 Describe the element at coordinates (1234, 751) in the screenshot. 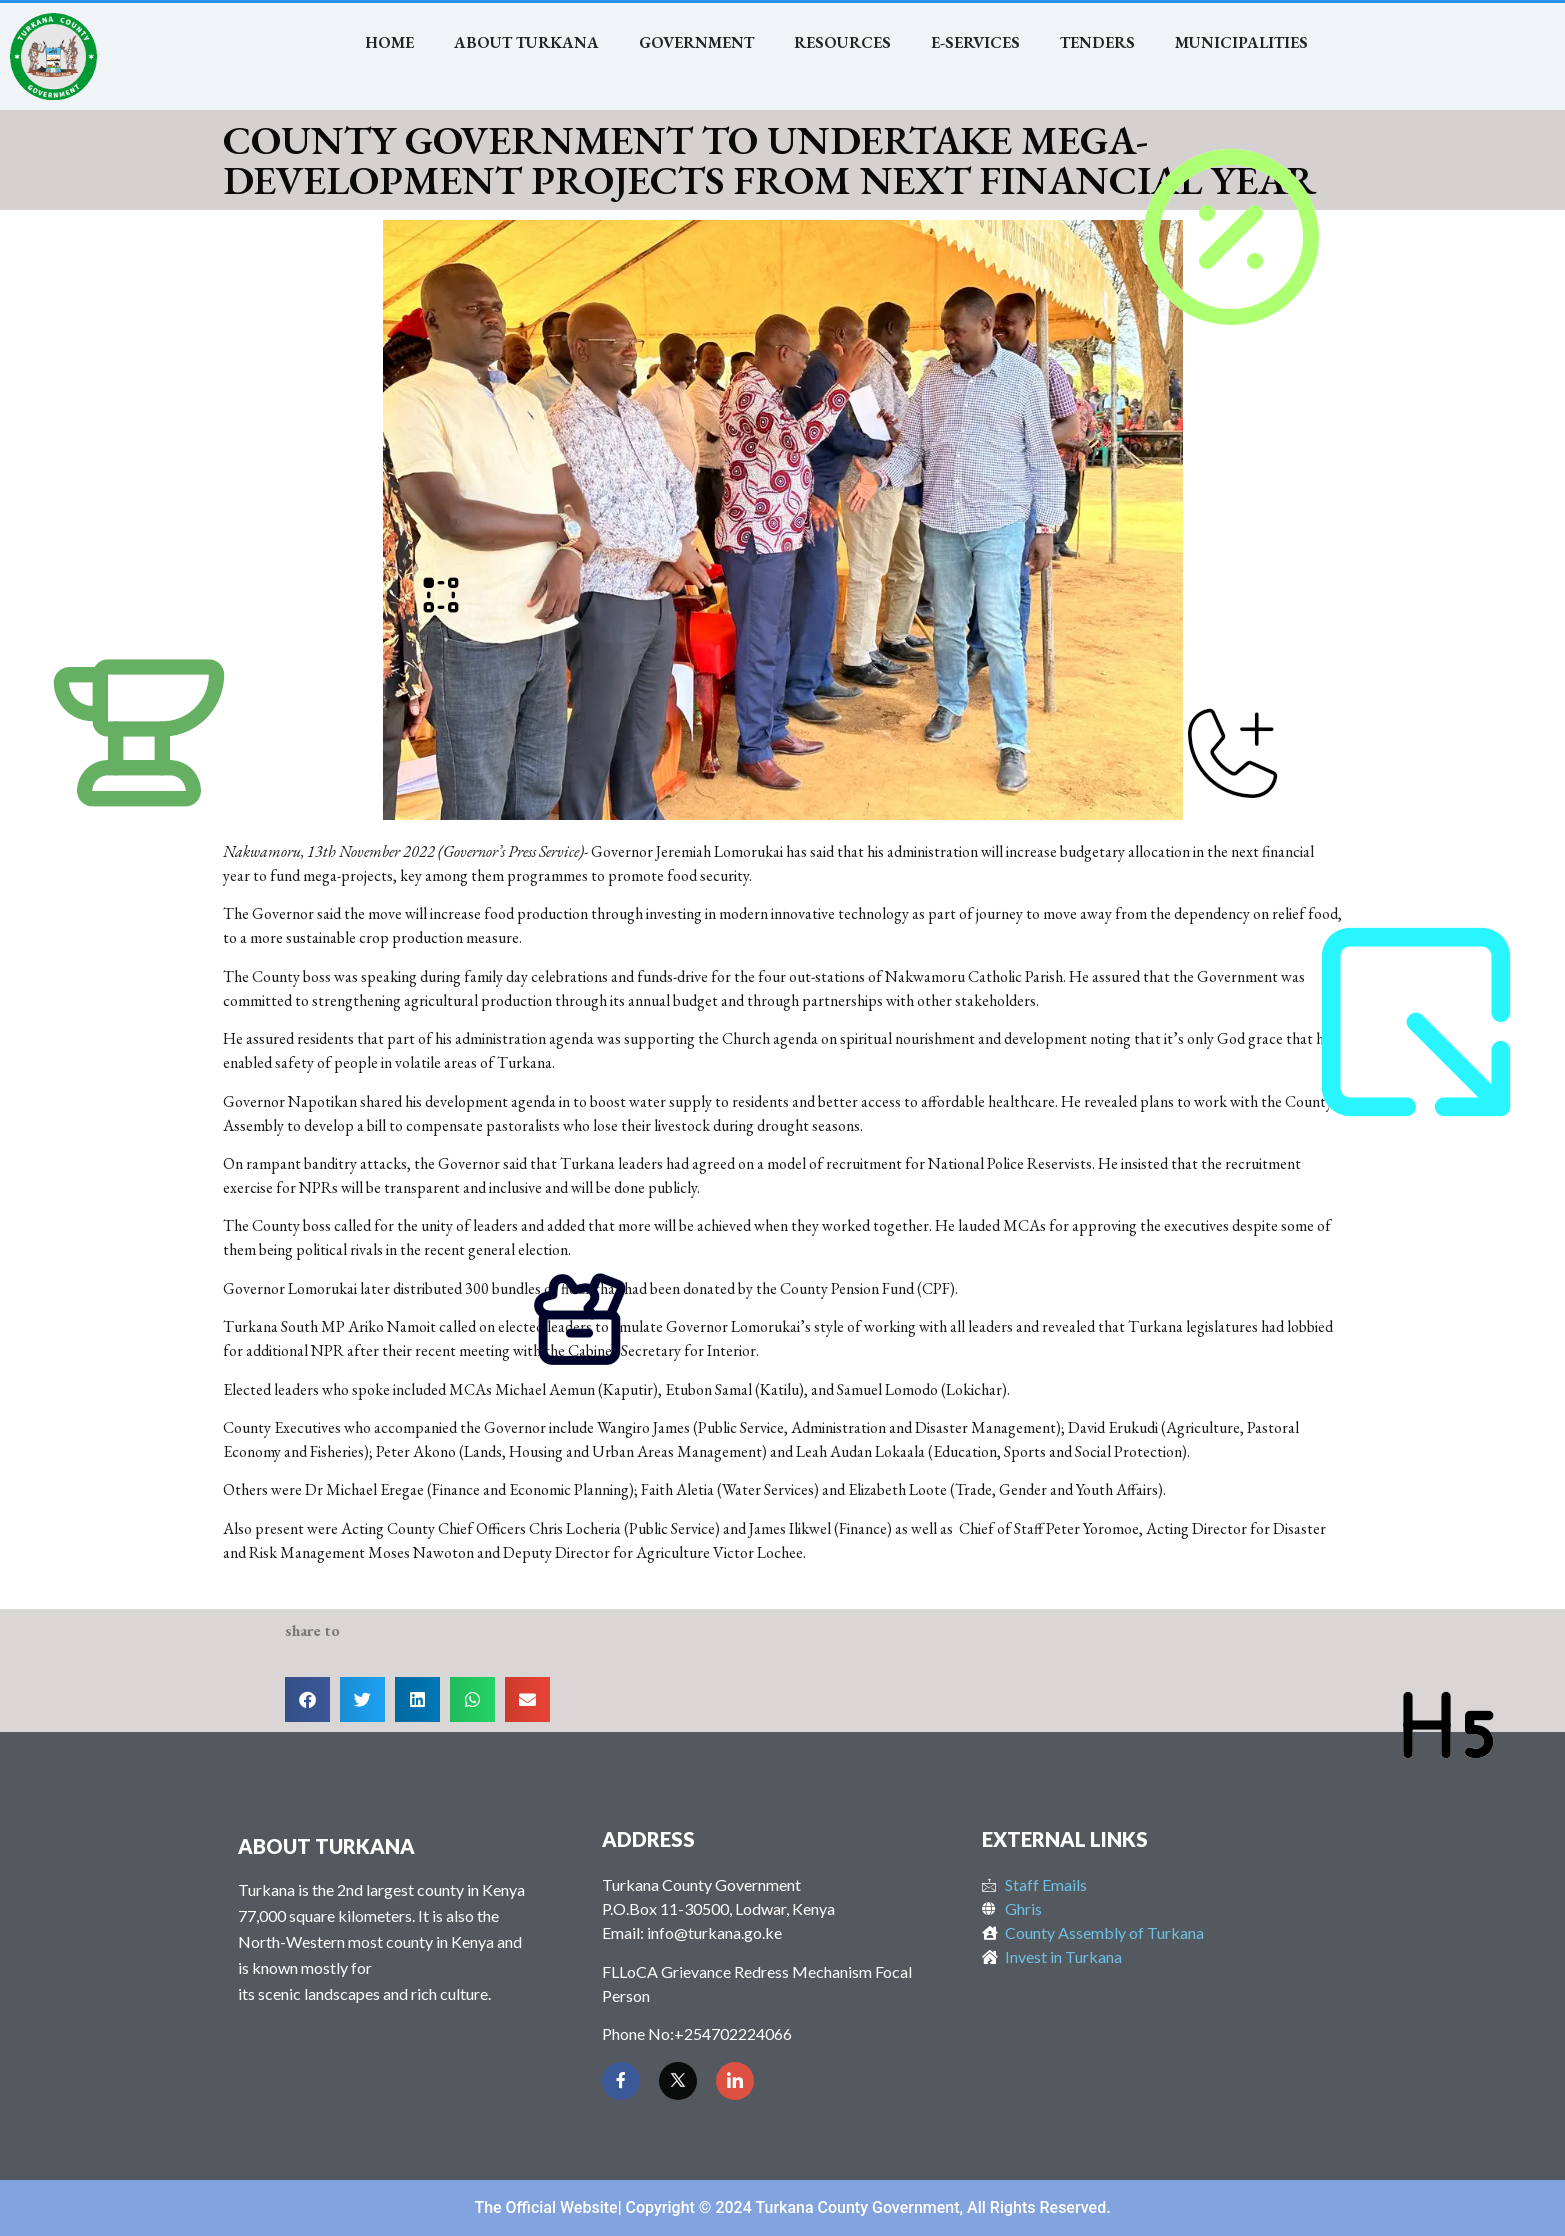

I see `add a new contact` at that location.